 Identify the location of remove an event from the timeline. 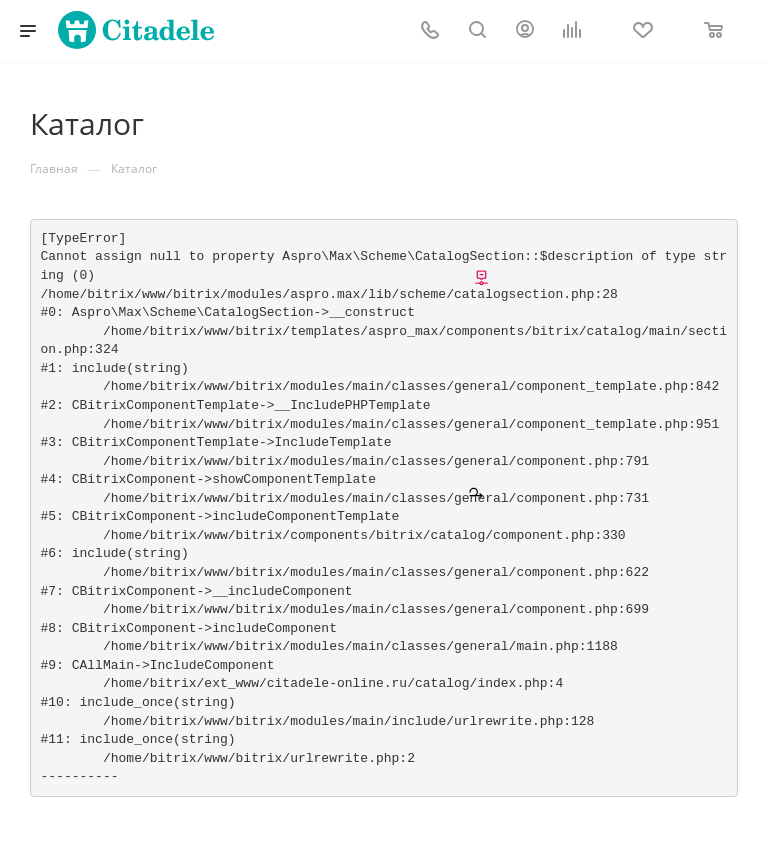
(481, 277).